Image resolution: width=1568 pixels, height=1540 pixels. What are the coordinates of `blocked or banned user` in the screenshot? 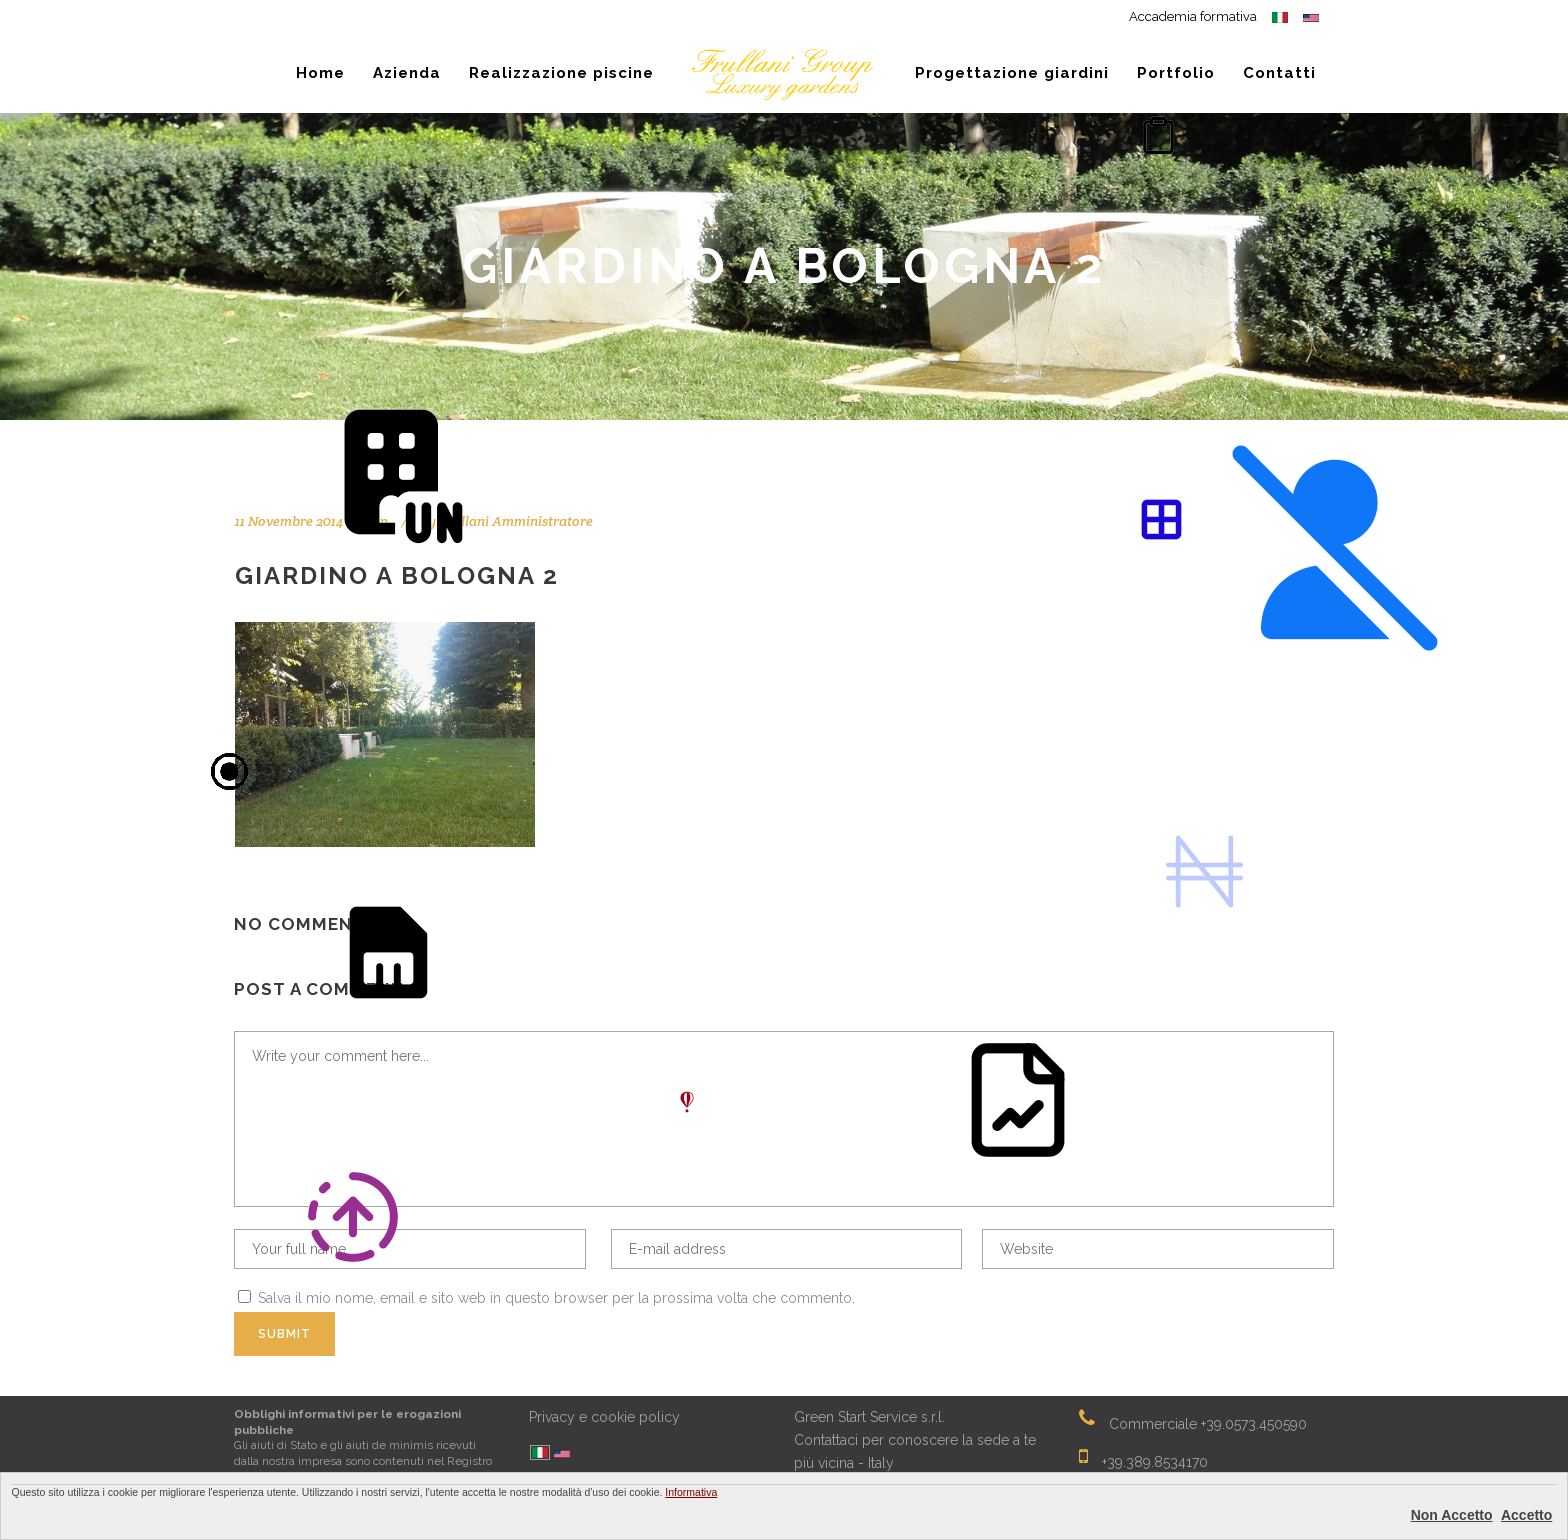 It's located at (1335, 548).